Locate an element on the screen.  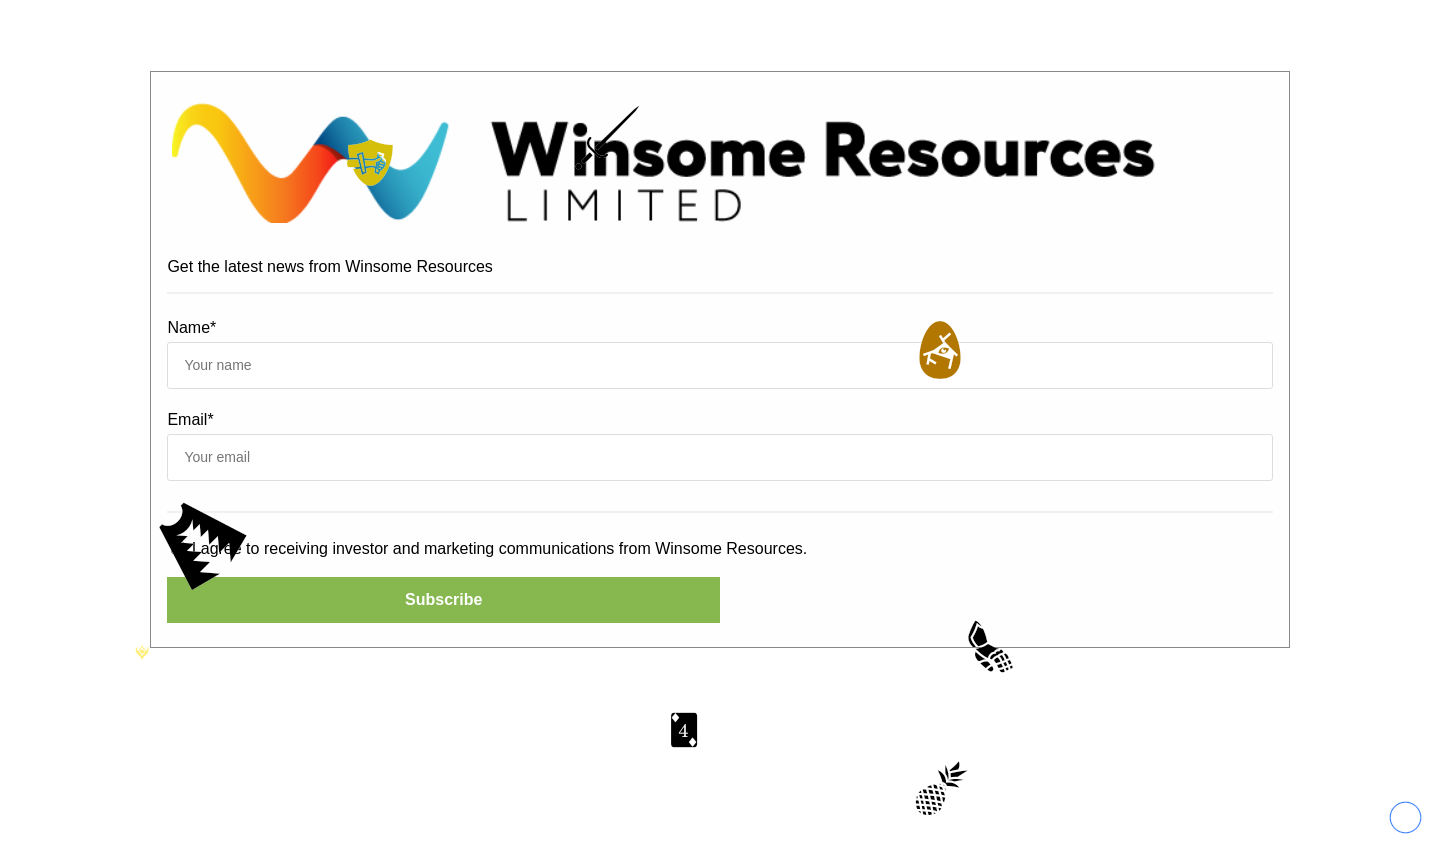
equip armor or gauntlet item is located at coordinates (990, 646).